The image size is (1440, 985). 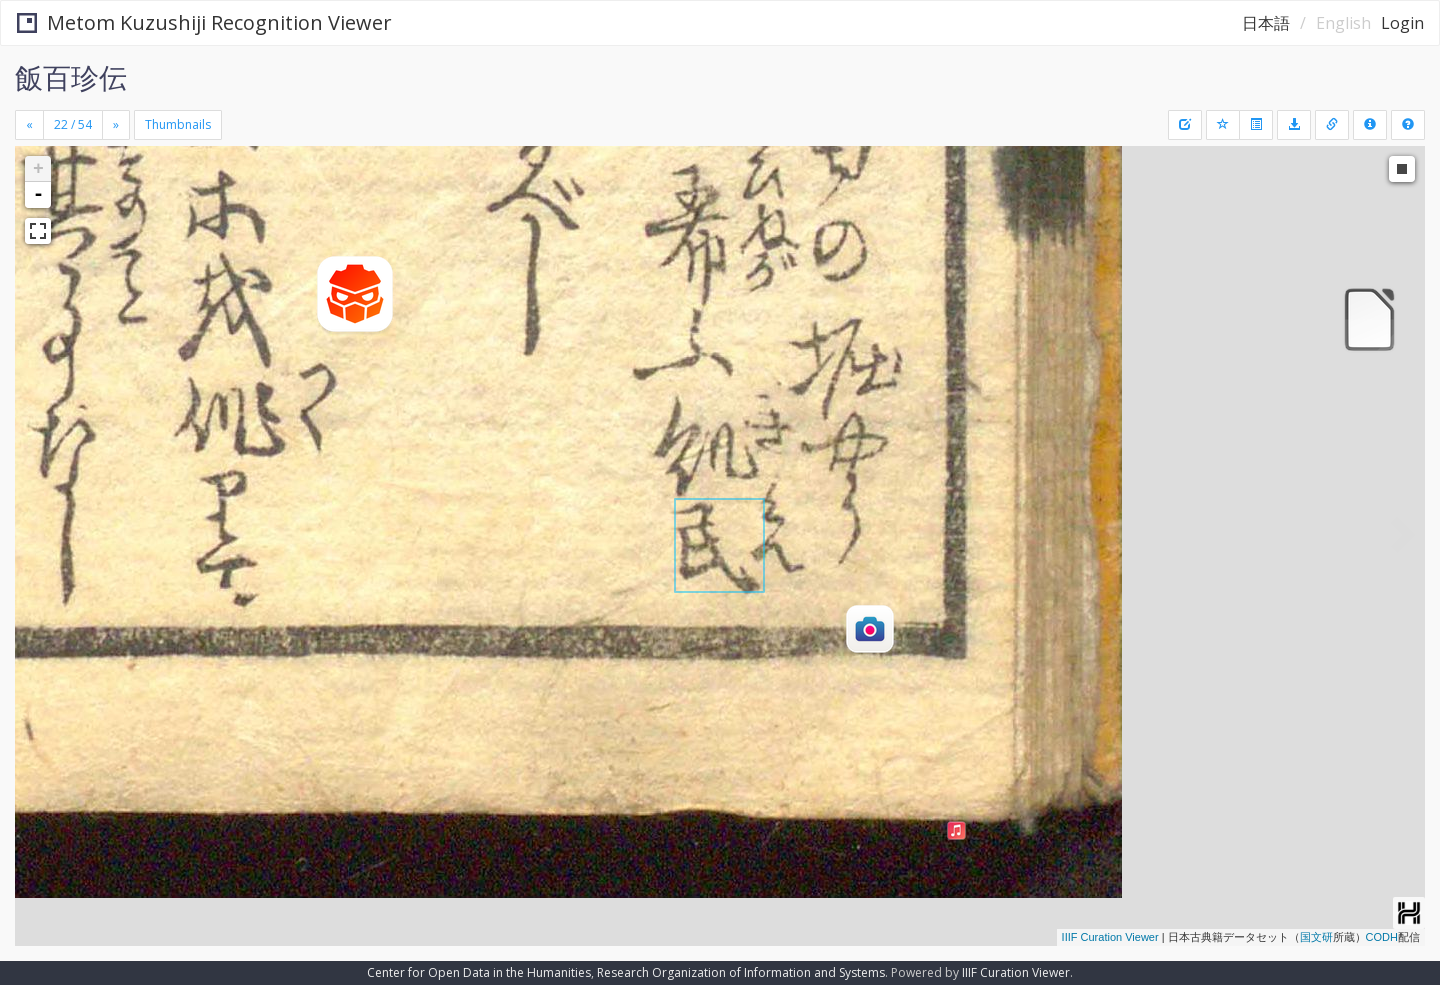 I want to click on open simplescreenrecorder app, so click(x=870, y=629).